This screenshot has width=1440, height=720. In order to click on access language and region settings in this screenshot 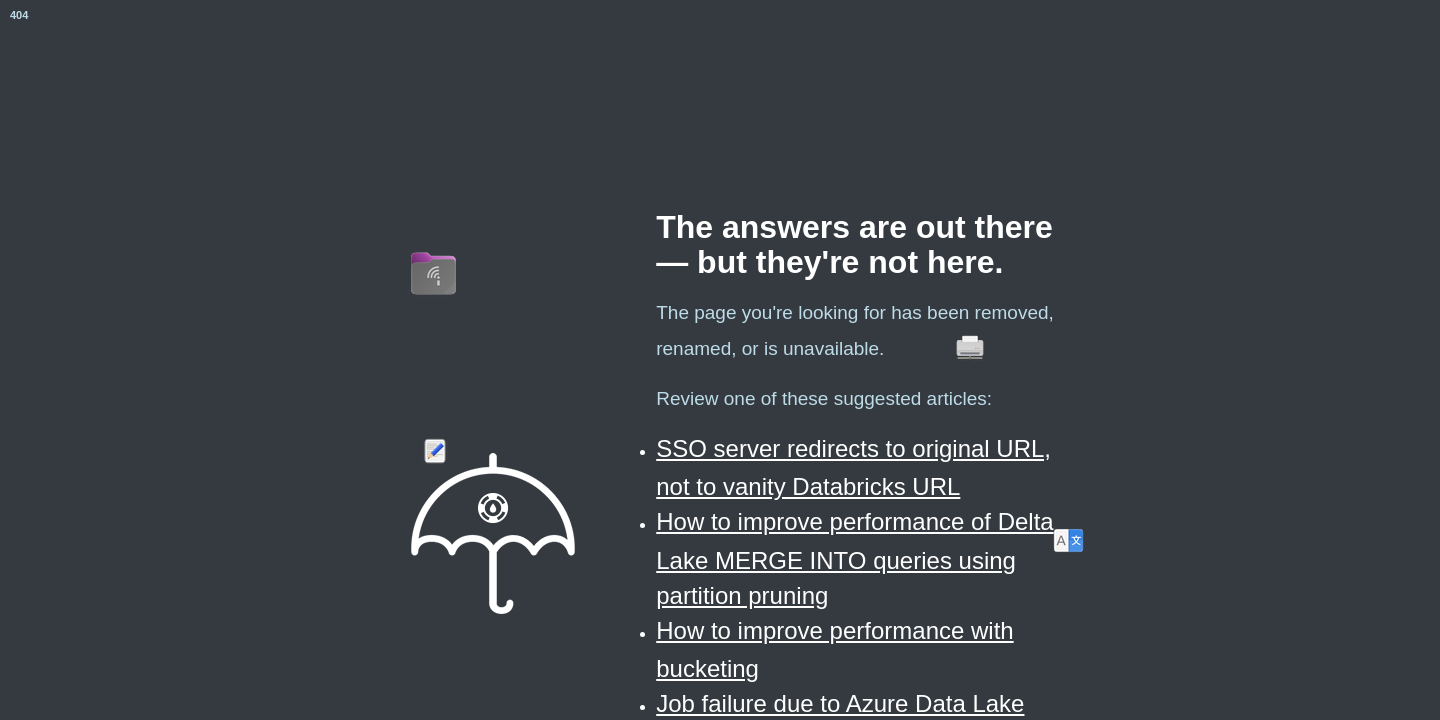, I will do `click(1068, 540)`.